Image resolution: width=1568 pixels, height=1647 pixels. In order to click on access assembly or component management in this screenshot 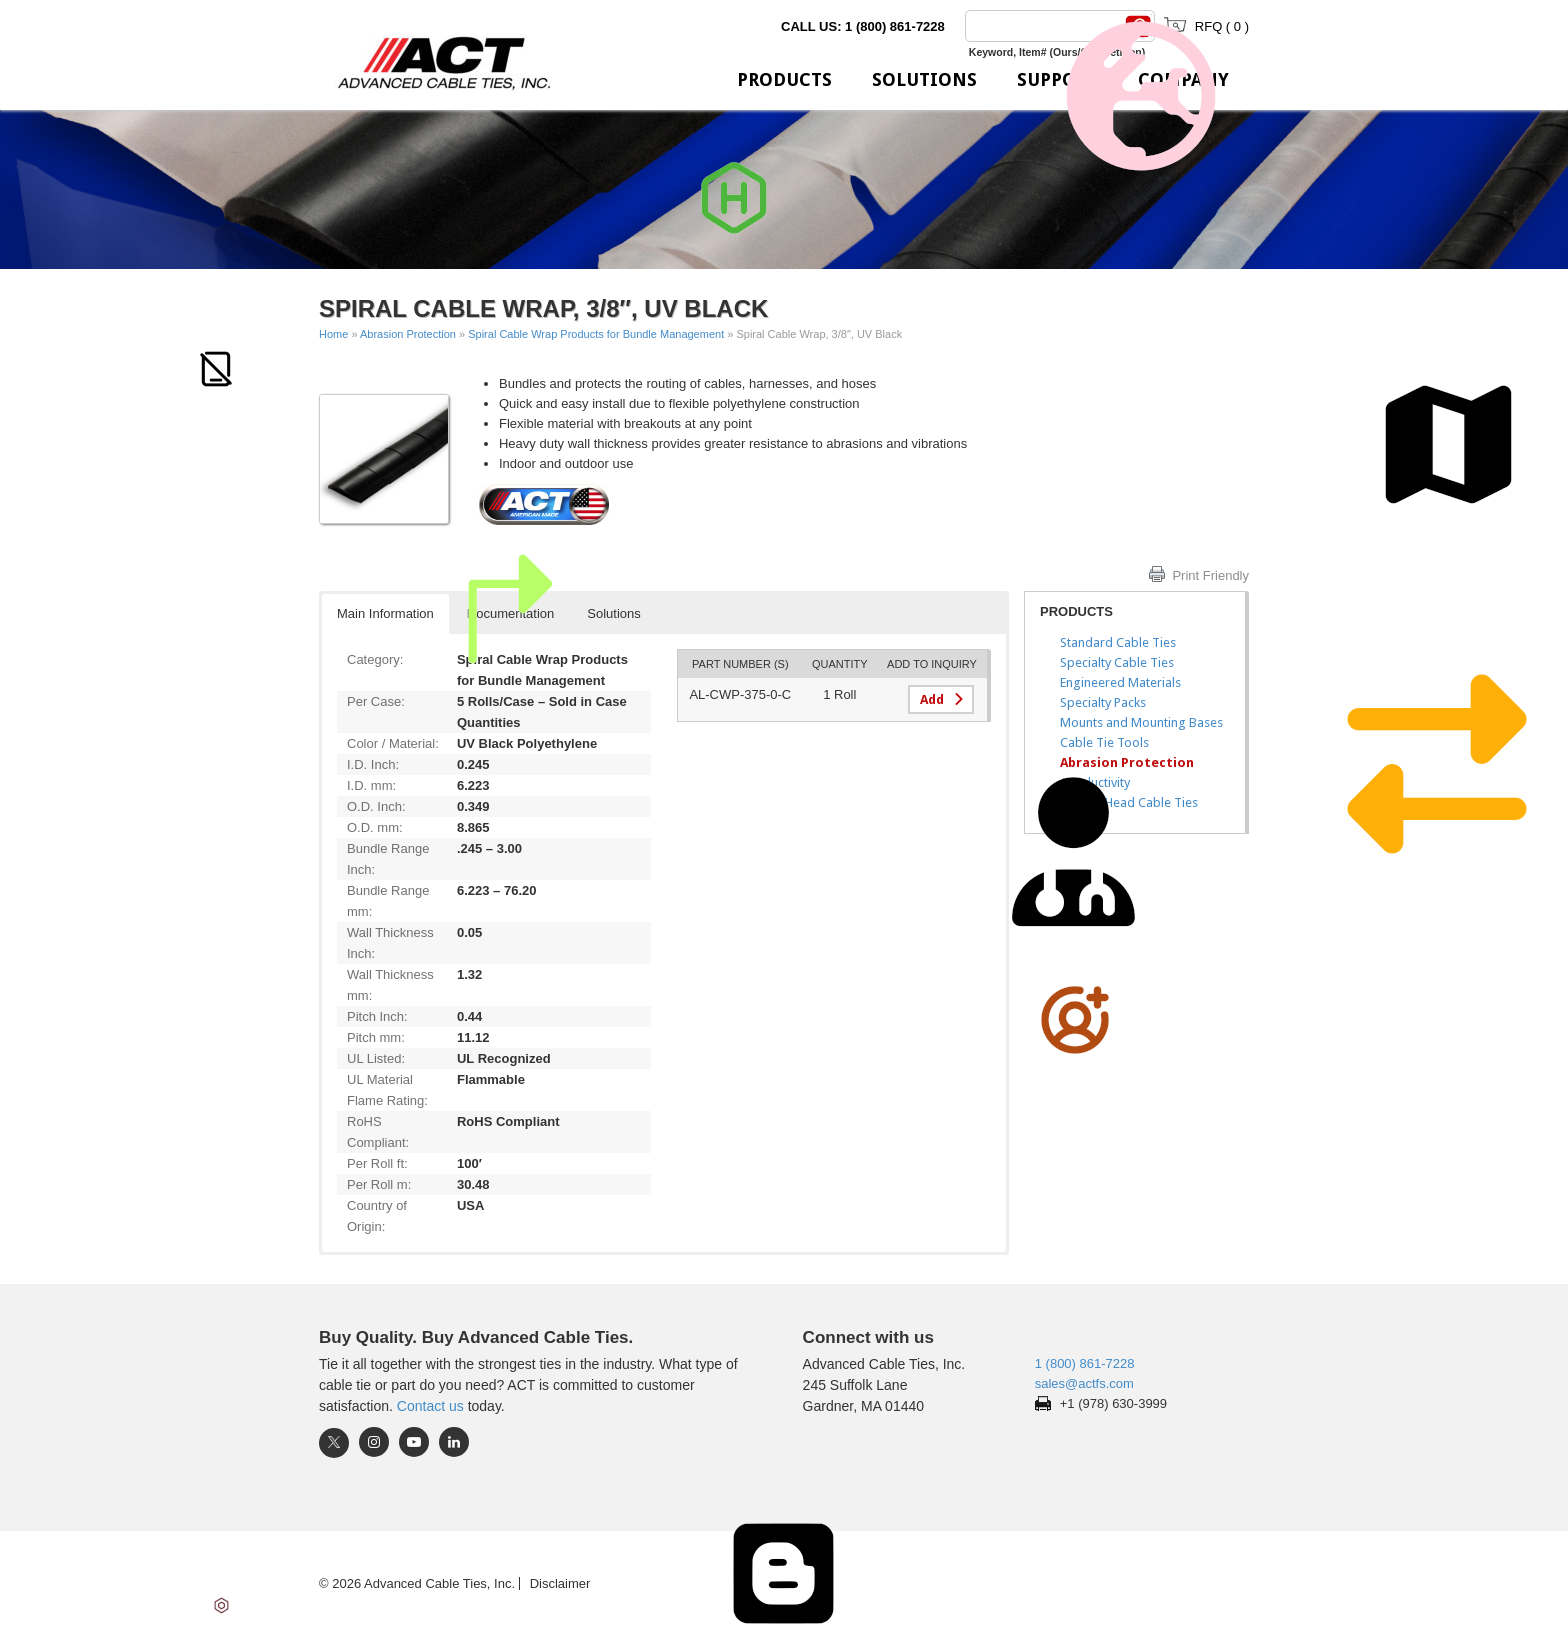, I will do `click(221, 1605)`.